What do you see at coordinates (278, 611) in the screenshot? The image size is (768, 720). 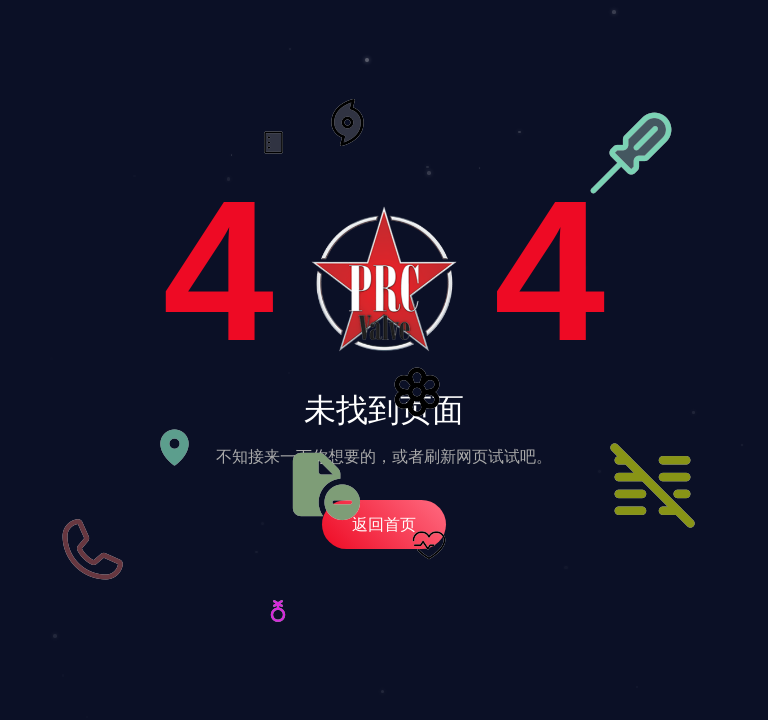 I see `indicates nonbinary gender identity option` at bounding box center [278, 611].